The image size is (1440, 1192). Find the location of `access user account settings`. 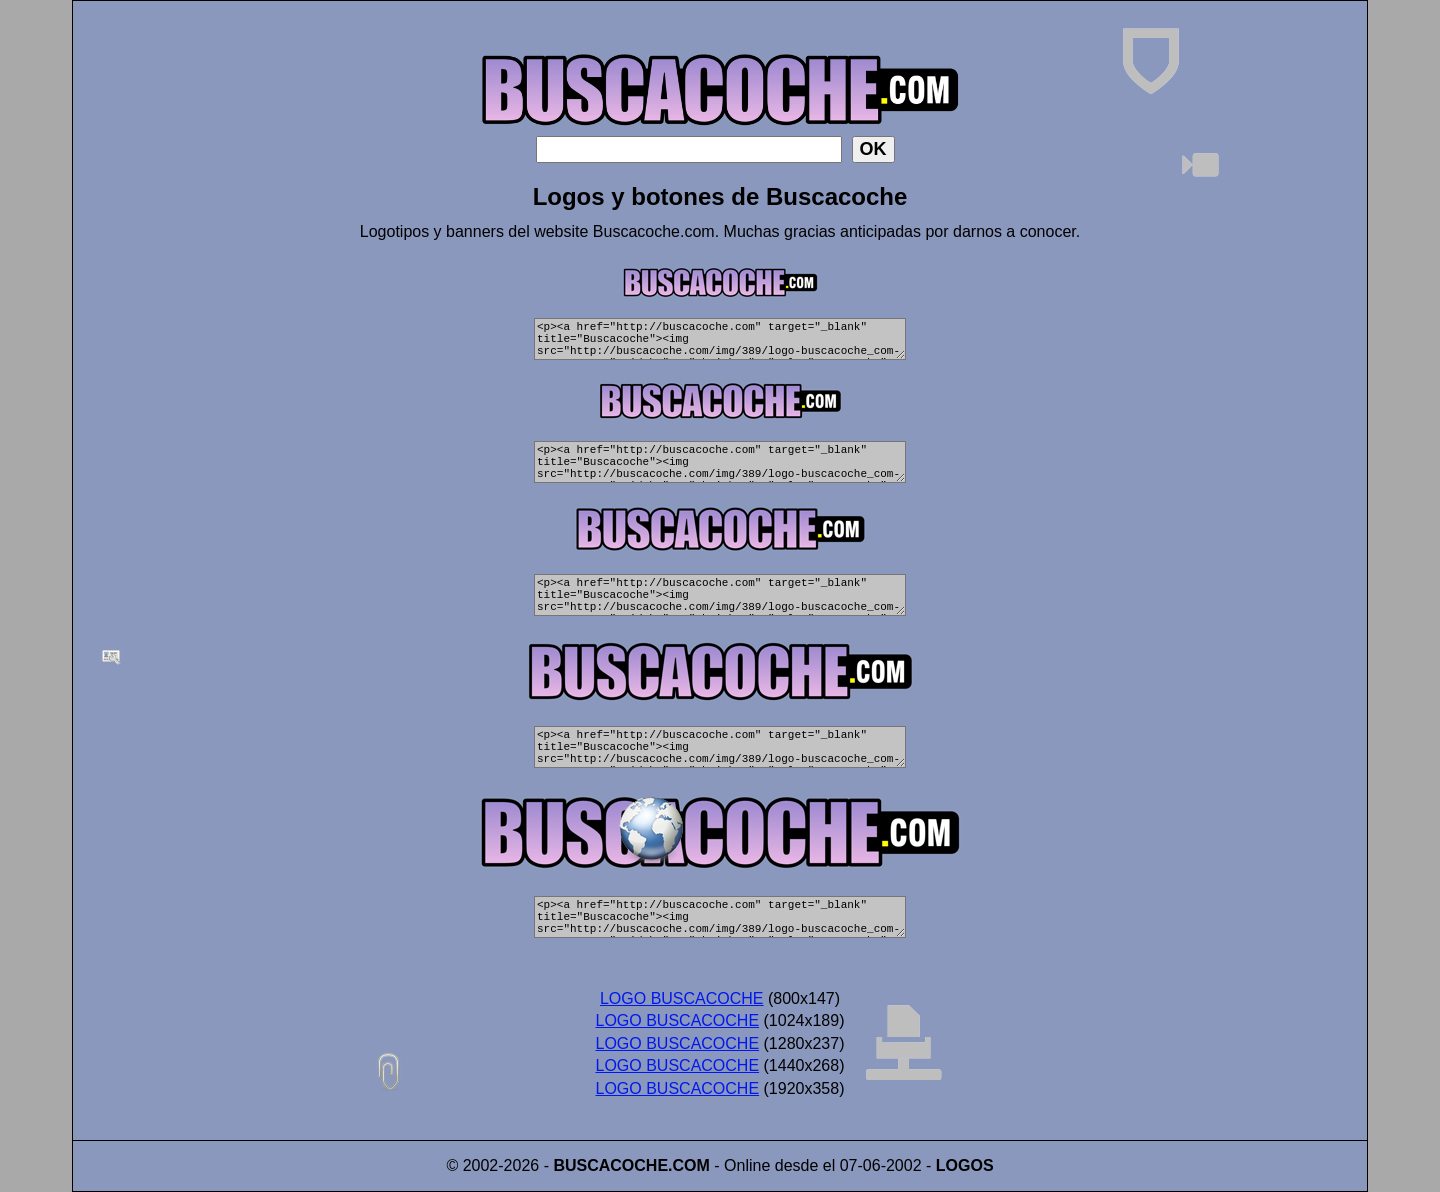

access user account settings is located at coordinates (111, 655).